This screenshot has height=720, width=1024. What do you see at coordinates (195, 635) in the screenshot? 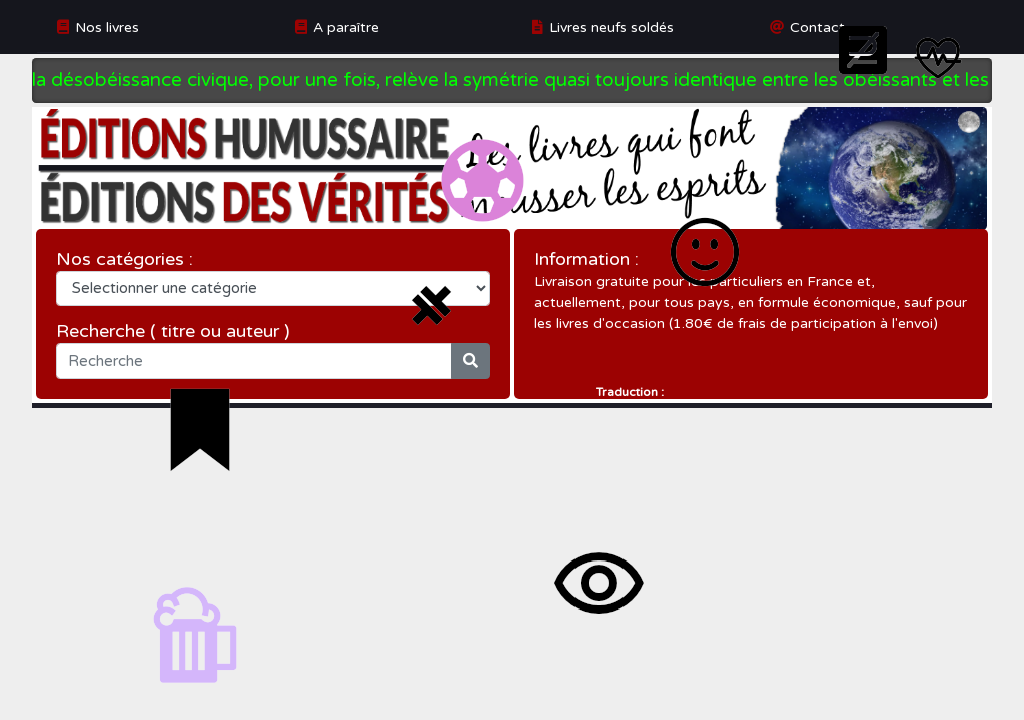
I see `view nearby bars or pubs` at bounding box center [195, 635].